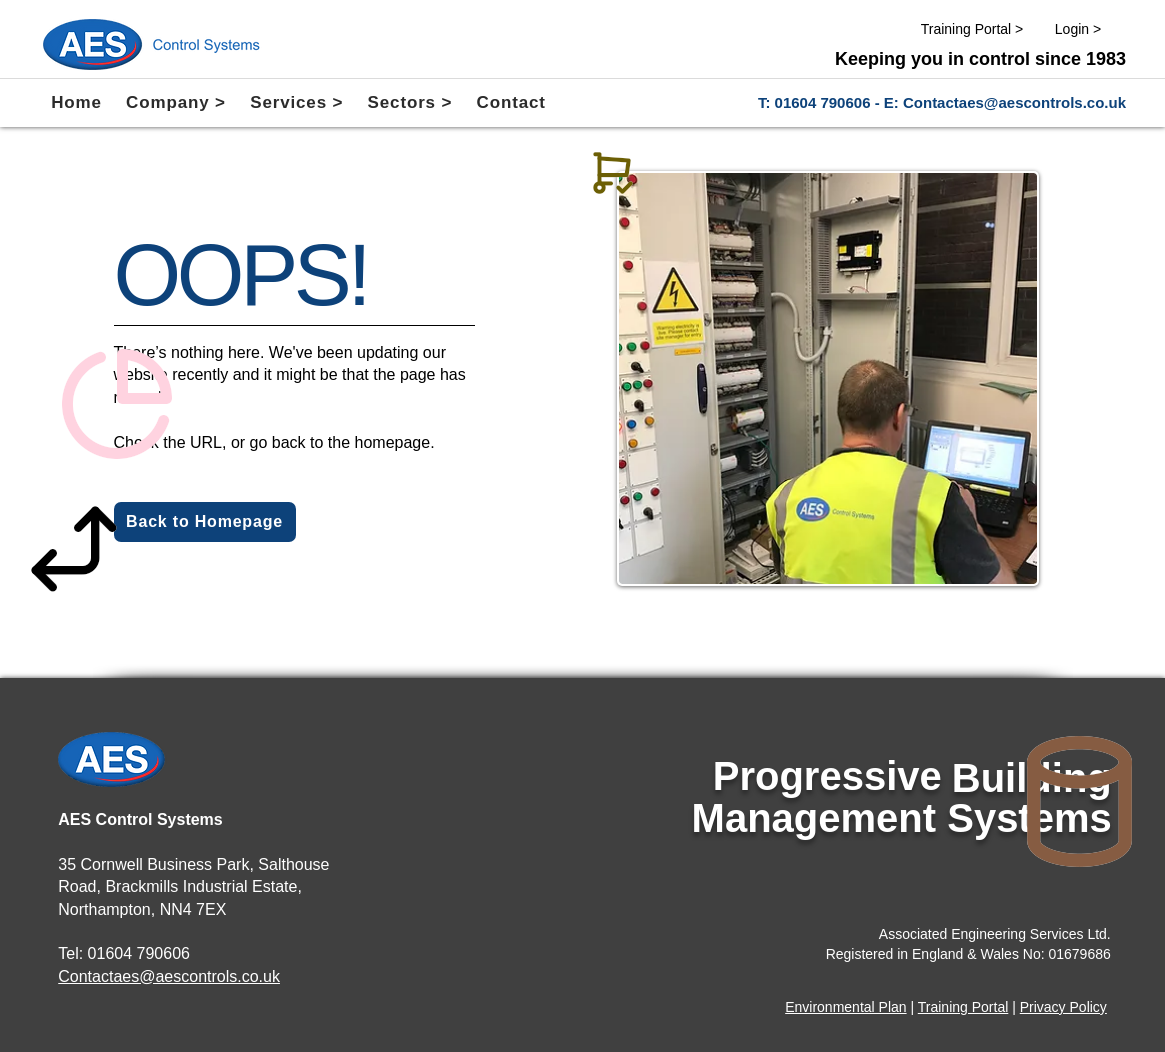 This screenshot has width=1165, height=1052. What do you see at coordinates (117, 404) in the screenshot?
I see `view analytics or statistics breakdown` at bounding box center [117, 404].